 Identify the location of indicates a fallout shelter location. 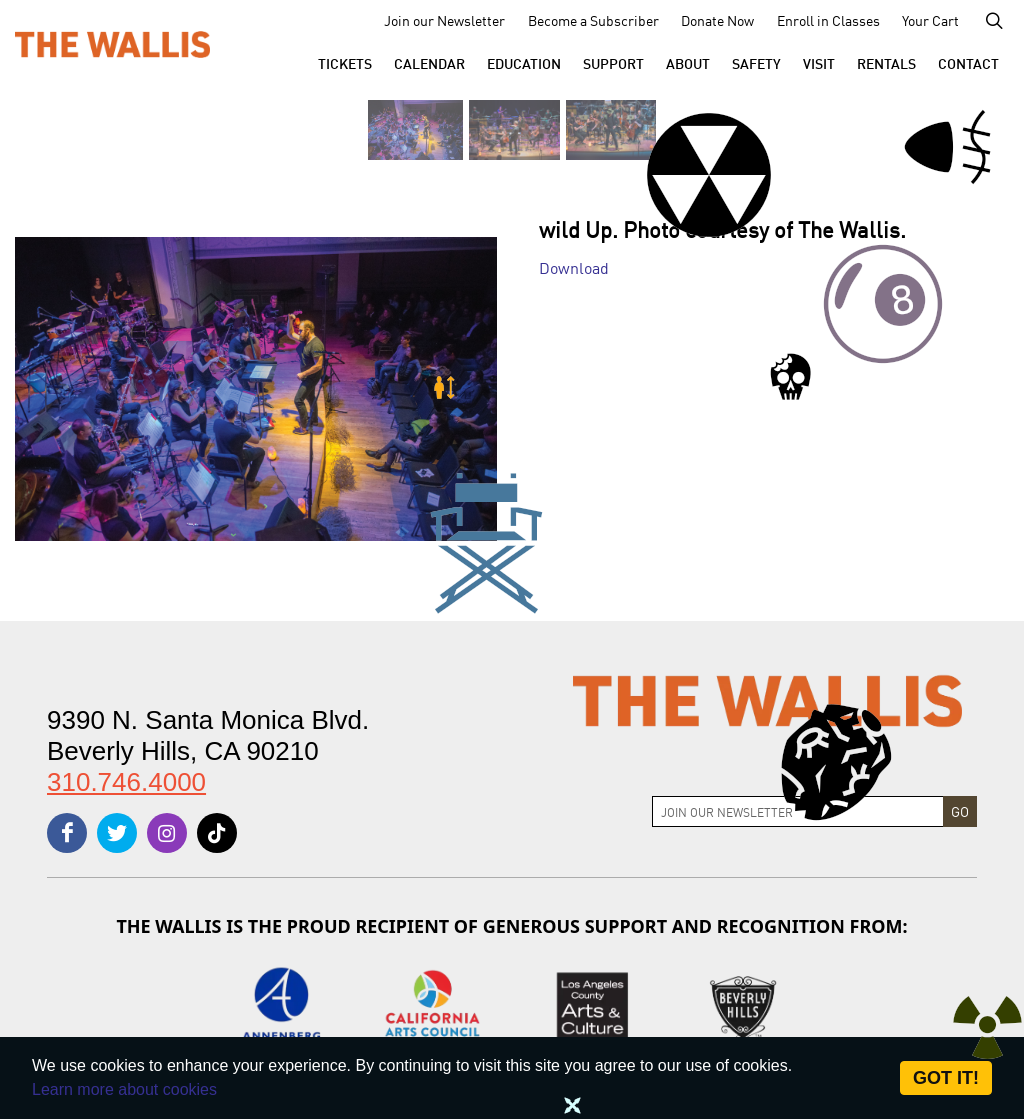
(709, 175).